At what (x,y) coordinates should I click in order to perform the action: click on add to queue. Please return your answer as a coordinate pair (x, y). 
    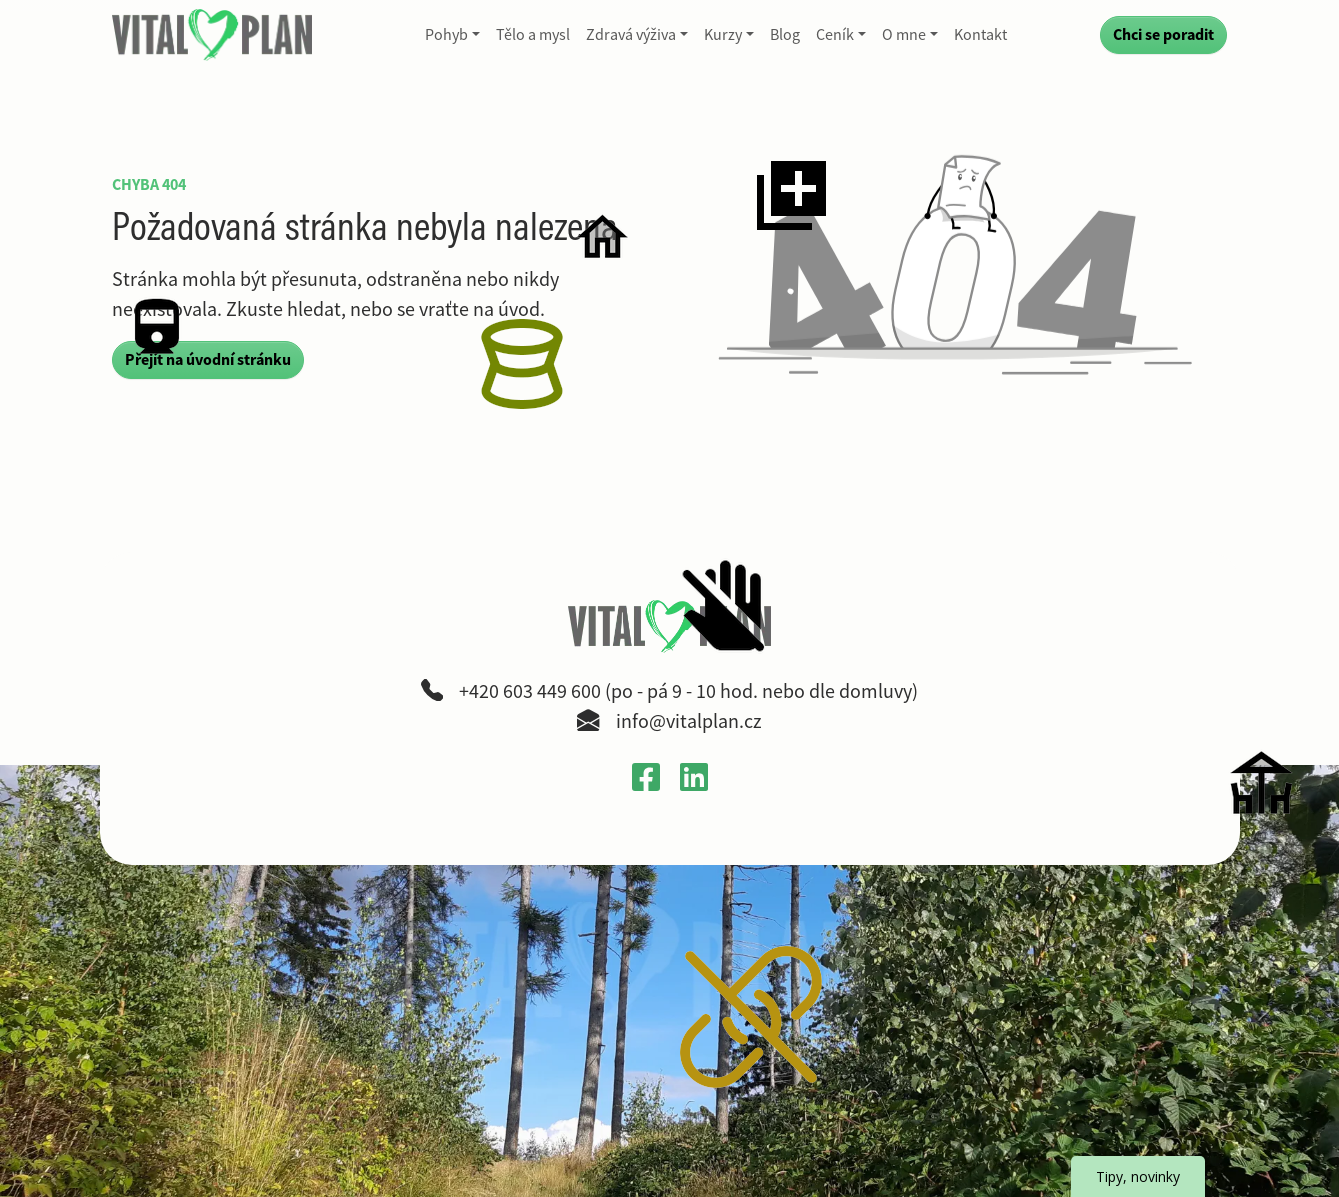
    Looking at the image, I should click on (791, 195).